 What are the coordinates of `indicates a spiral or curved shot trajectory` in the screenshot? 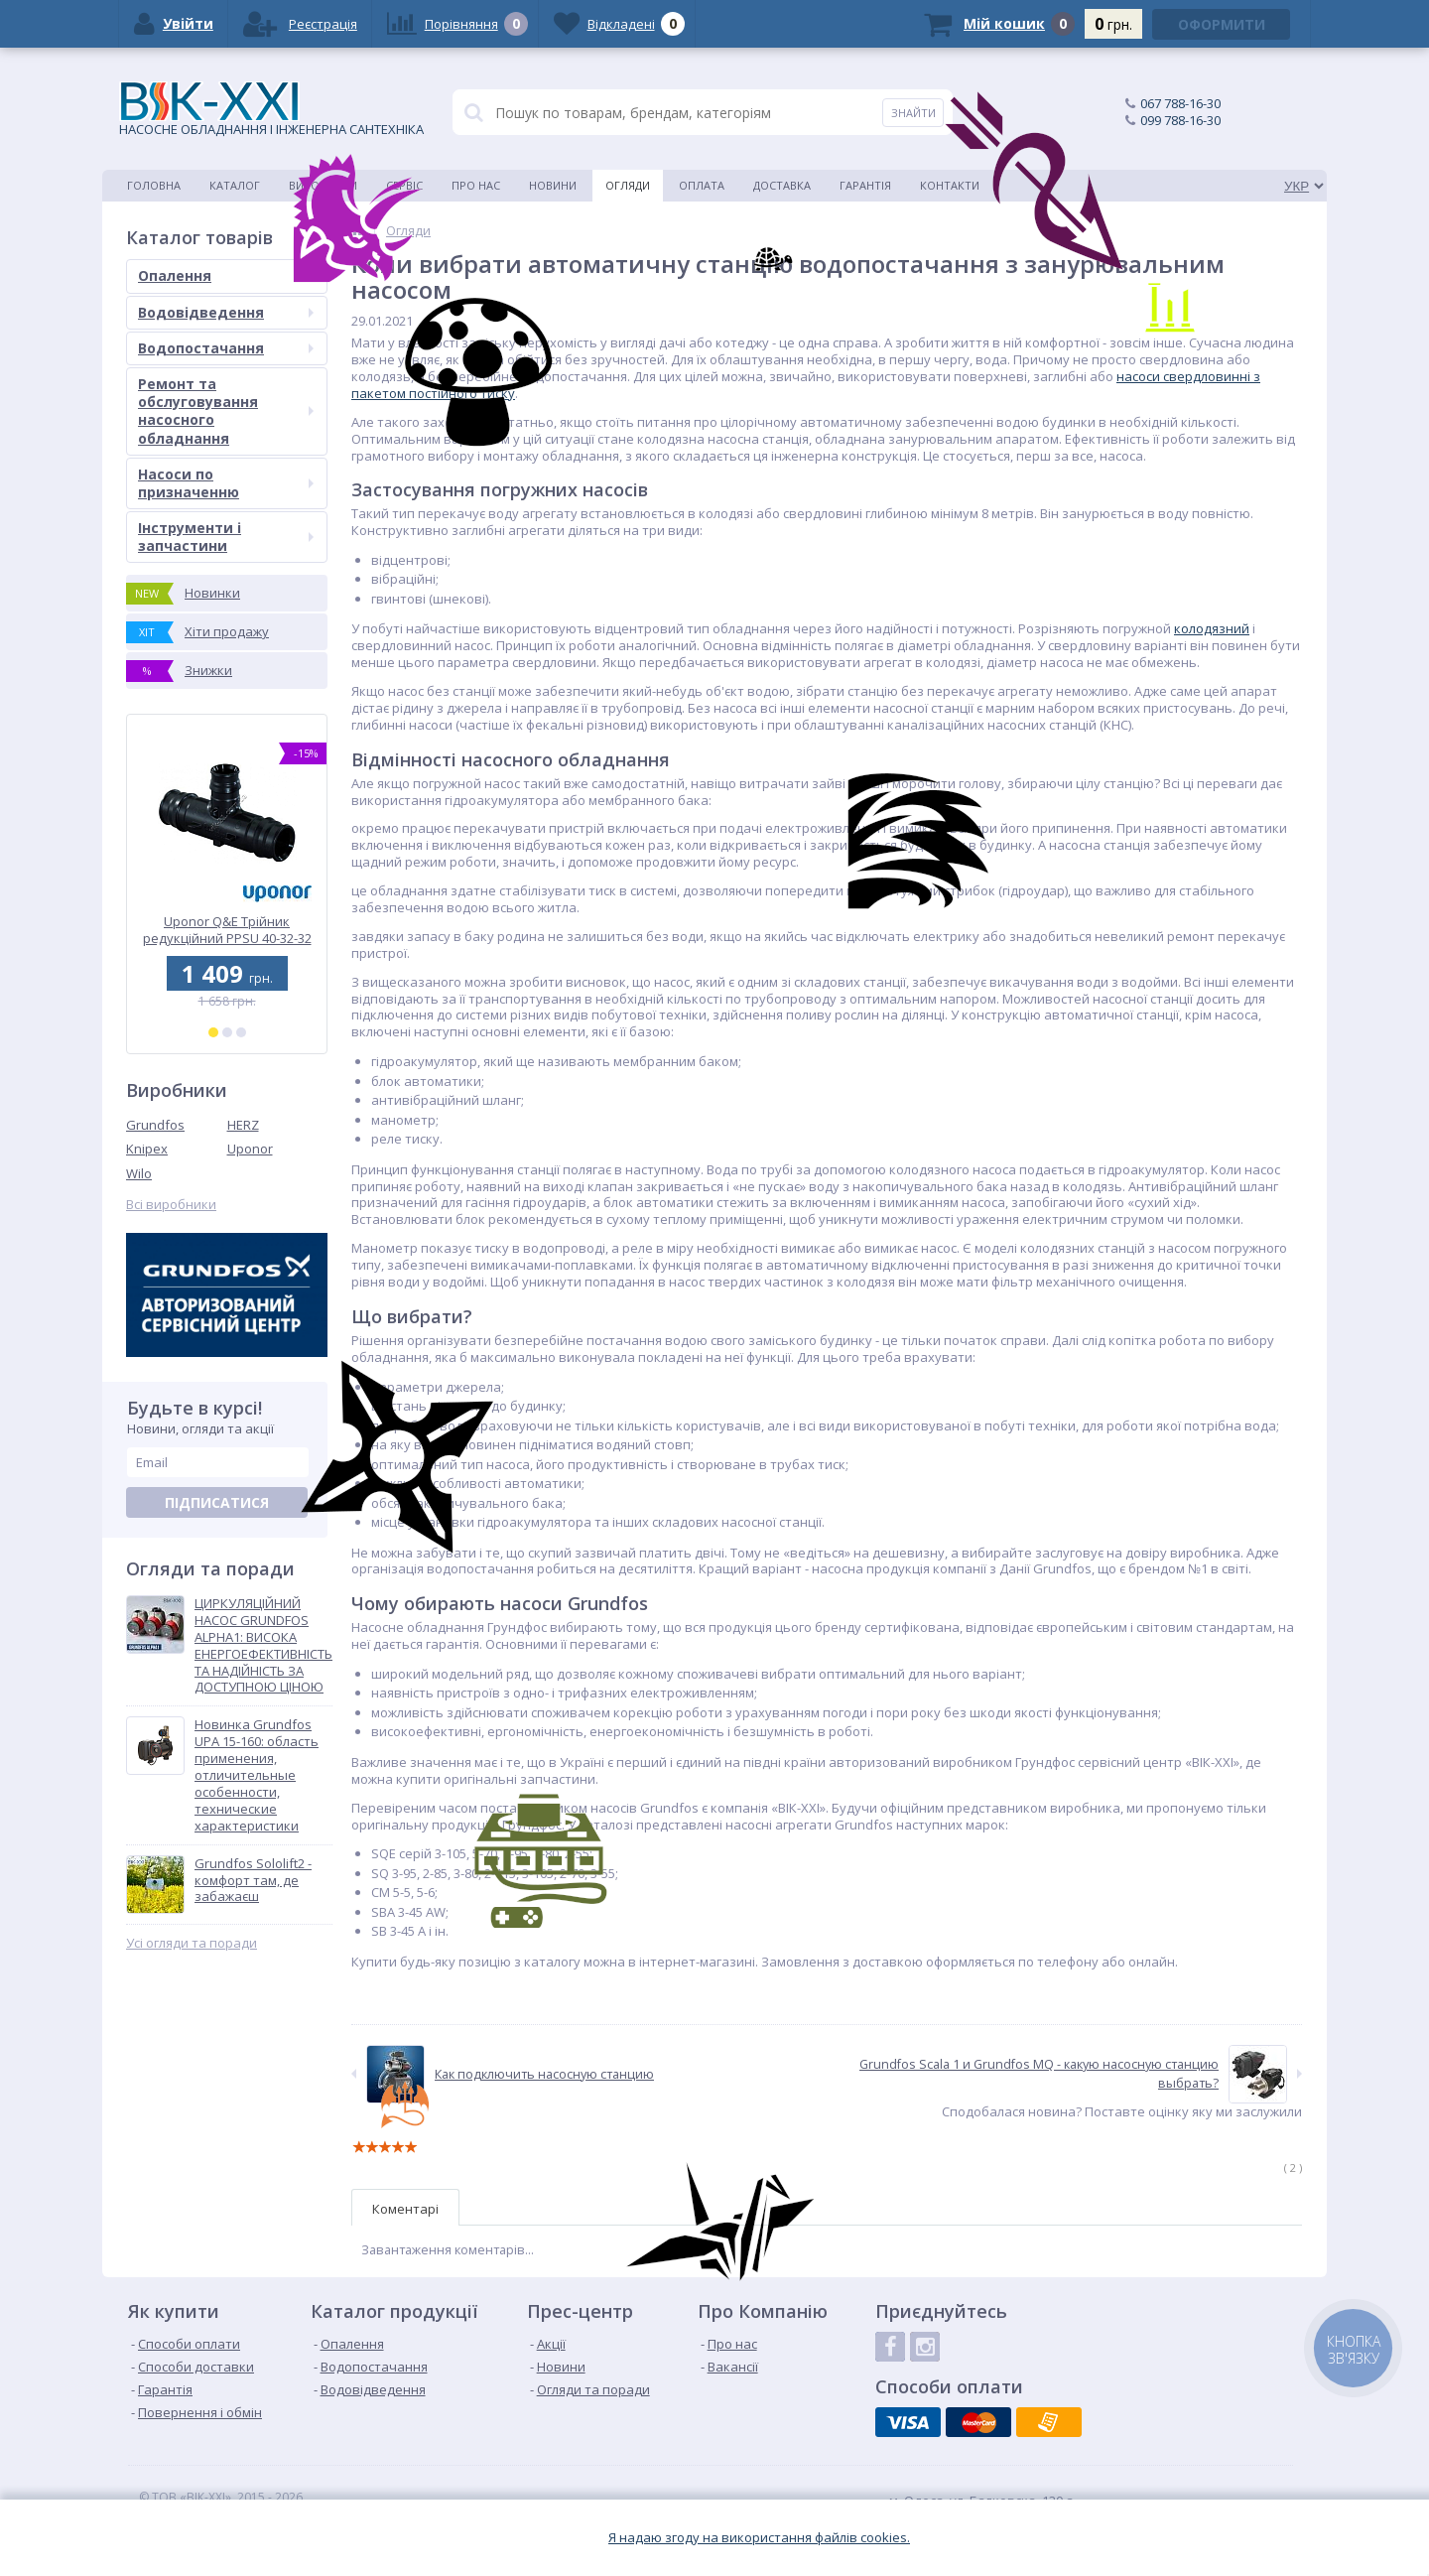 It's located at (1034, 181).